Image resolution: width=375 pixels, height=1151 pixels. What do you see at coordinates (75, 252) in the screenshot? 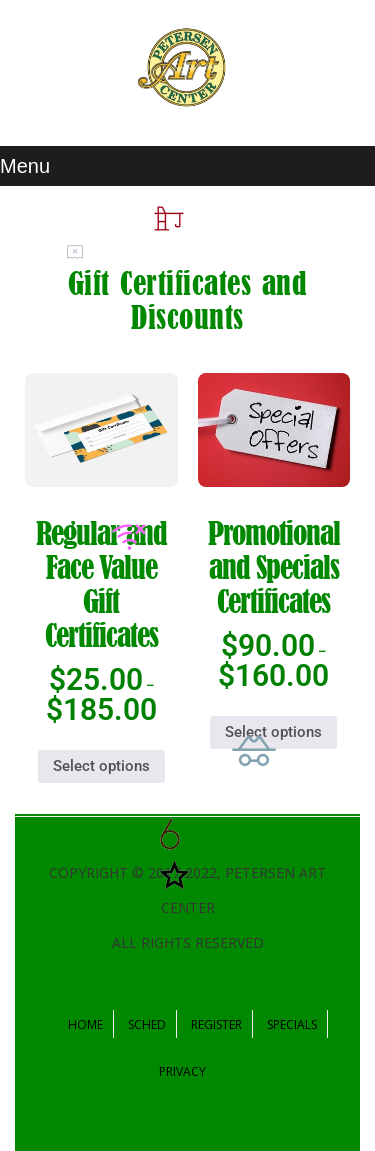
I see `cancel or void a receipt` at bounding box center [75, 252].